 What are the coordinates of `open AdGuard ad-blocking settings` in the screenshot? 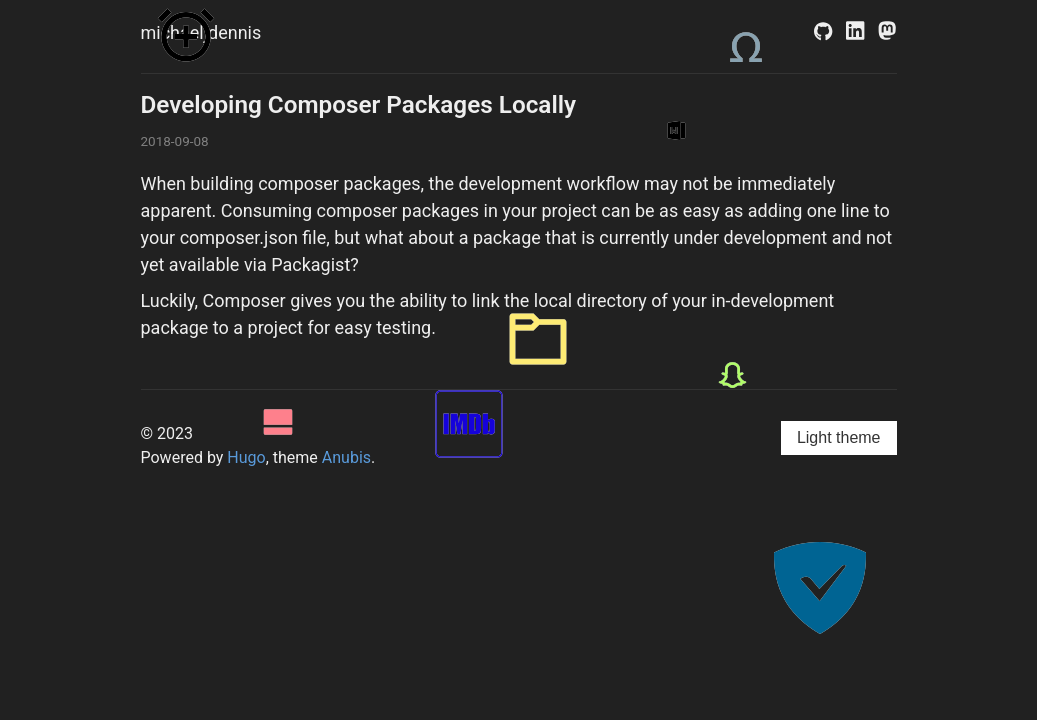 It's located at (820, 588).